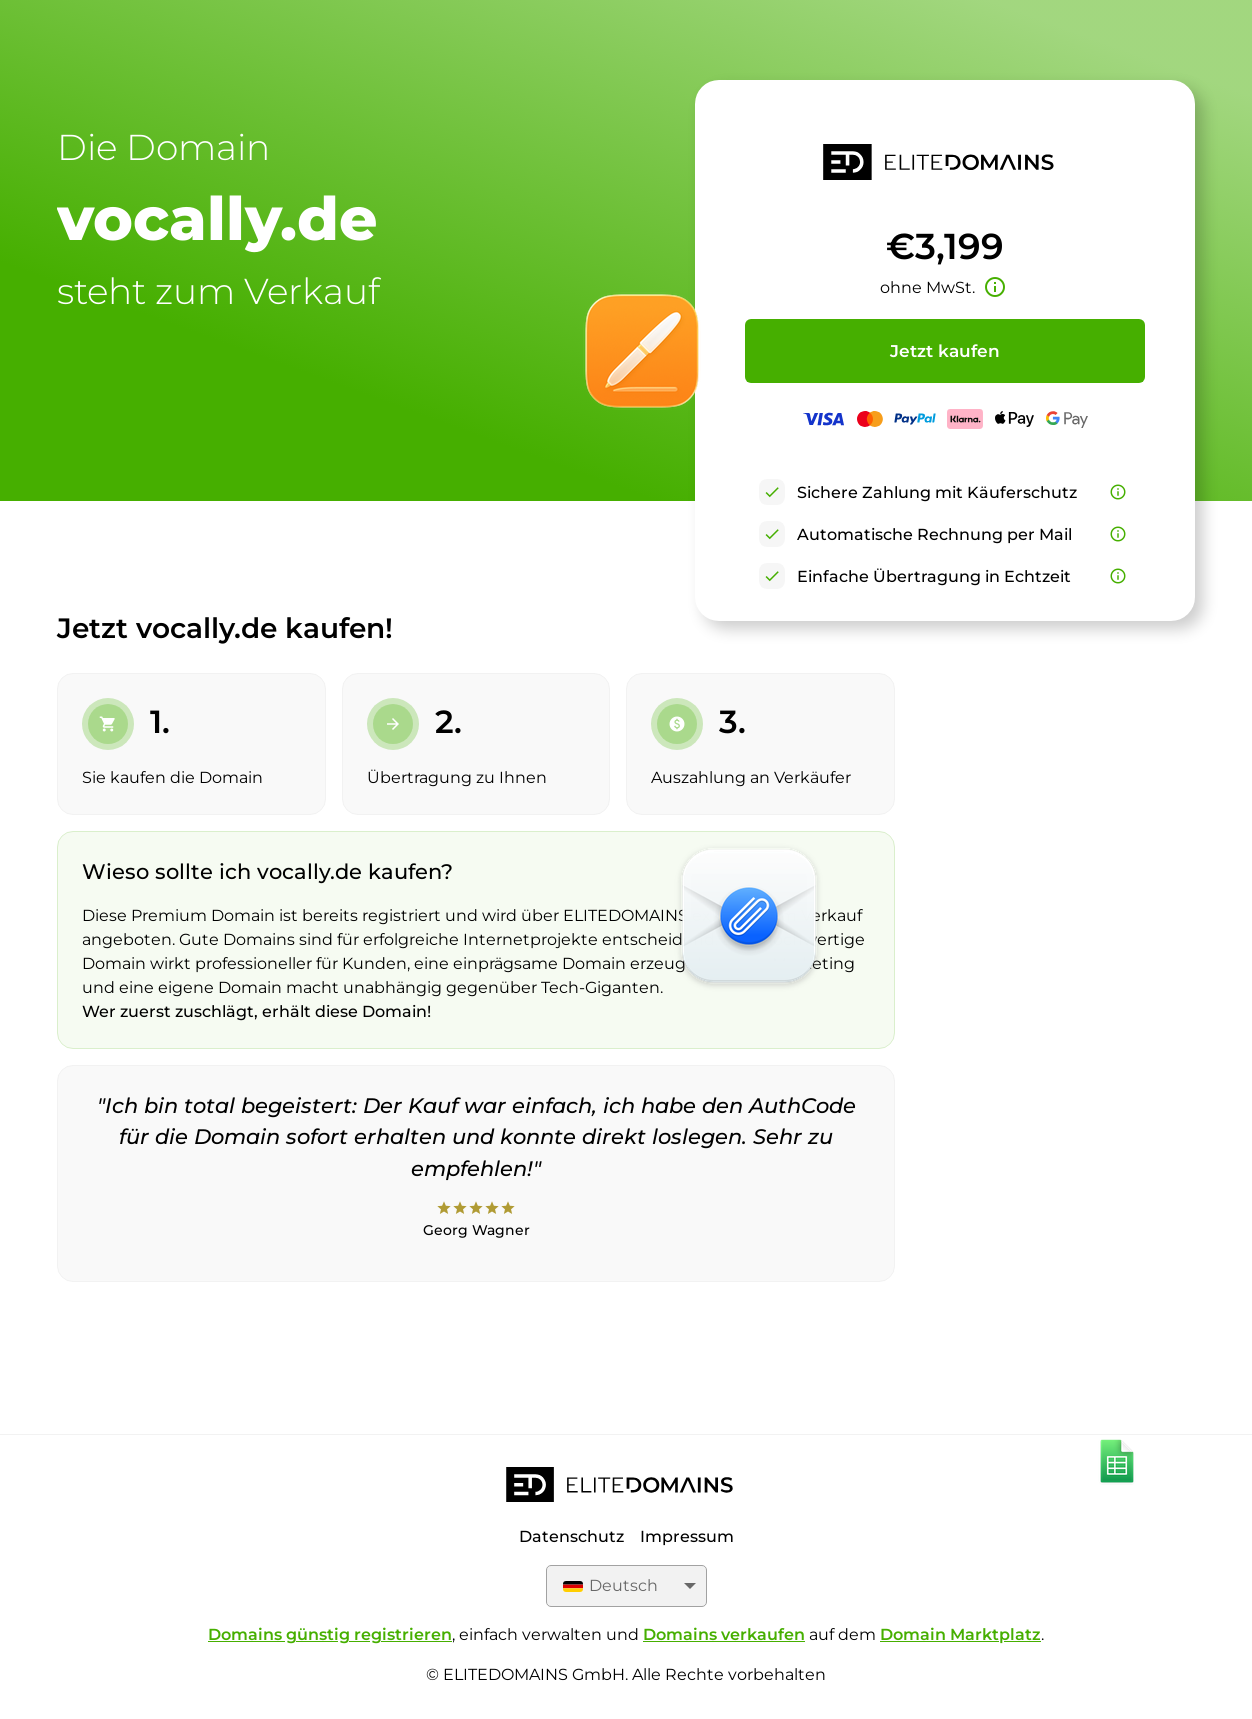 The height and width of the screenshot is (1719, 1252). I want to click on open Pages document editor, so click(642, 351).